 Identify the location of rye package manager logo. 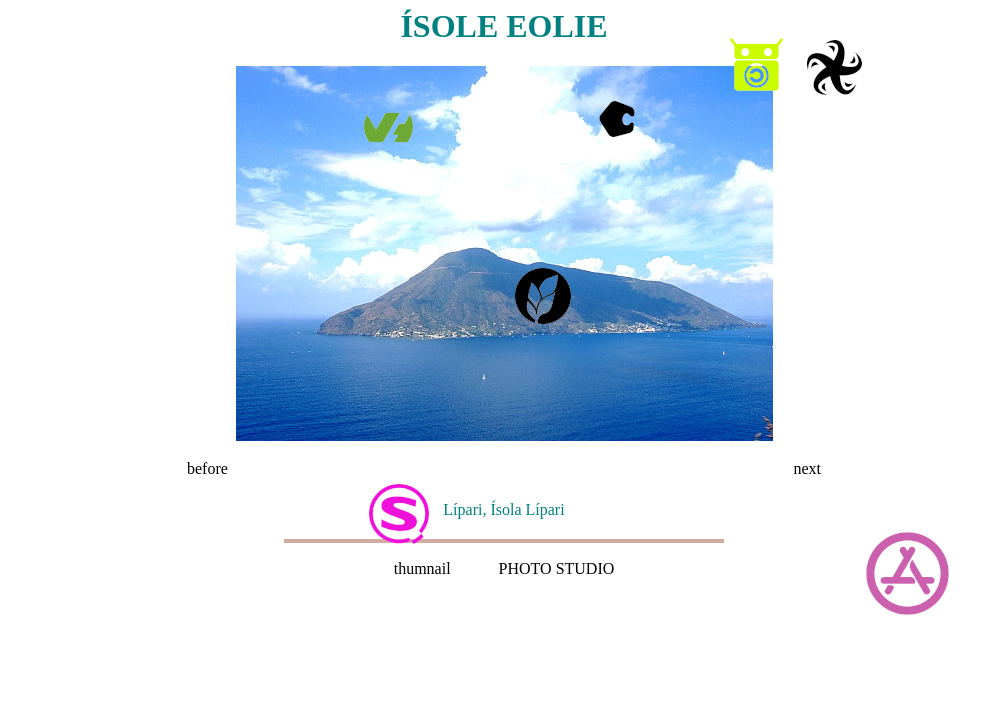
(543, 296).